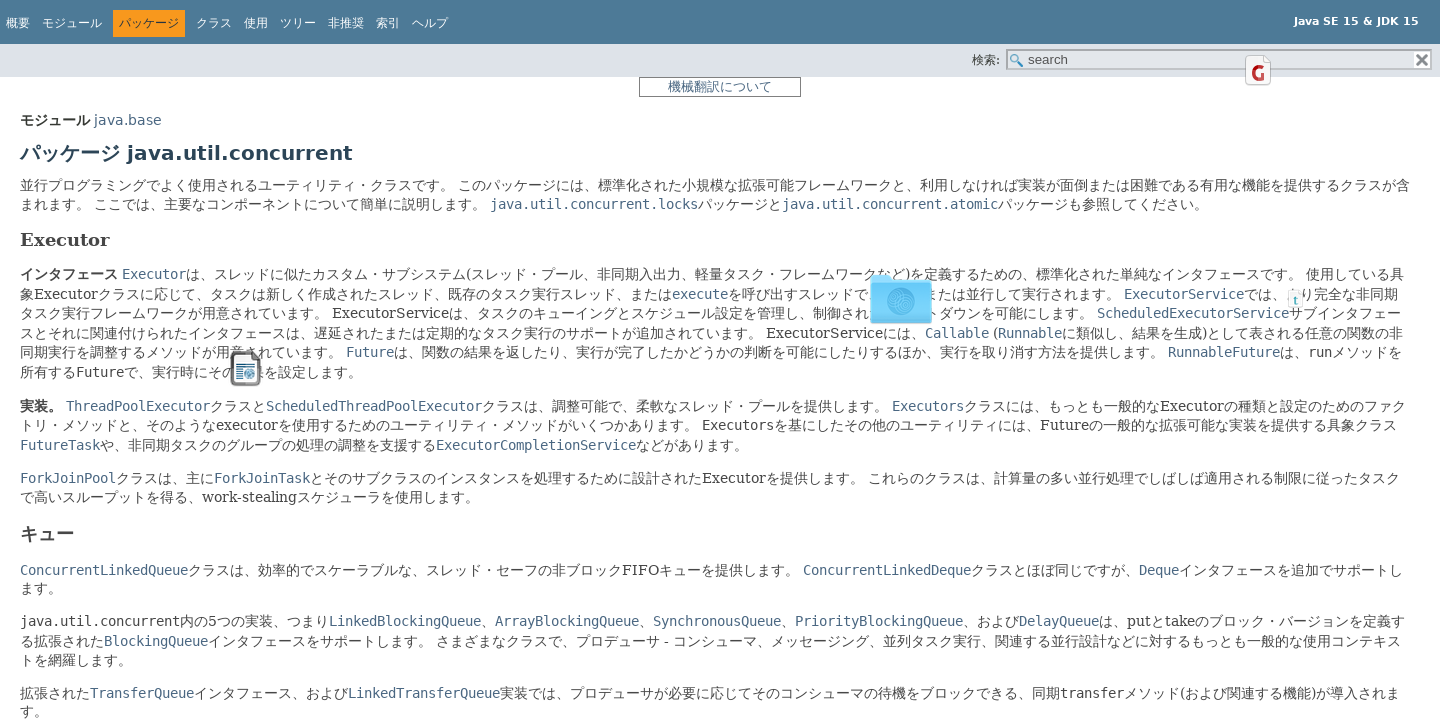  Describe the element at coordinates (1295, 298) in the screenshot. I see `a typst document file` at that location.